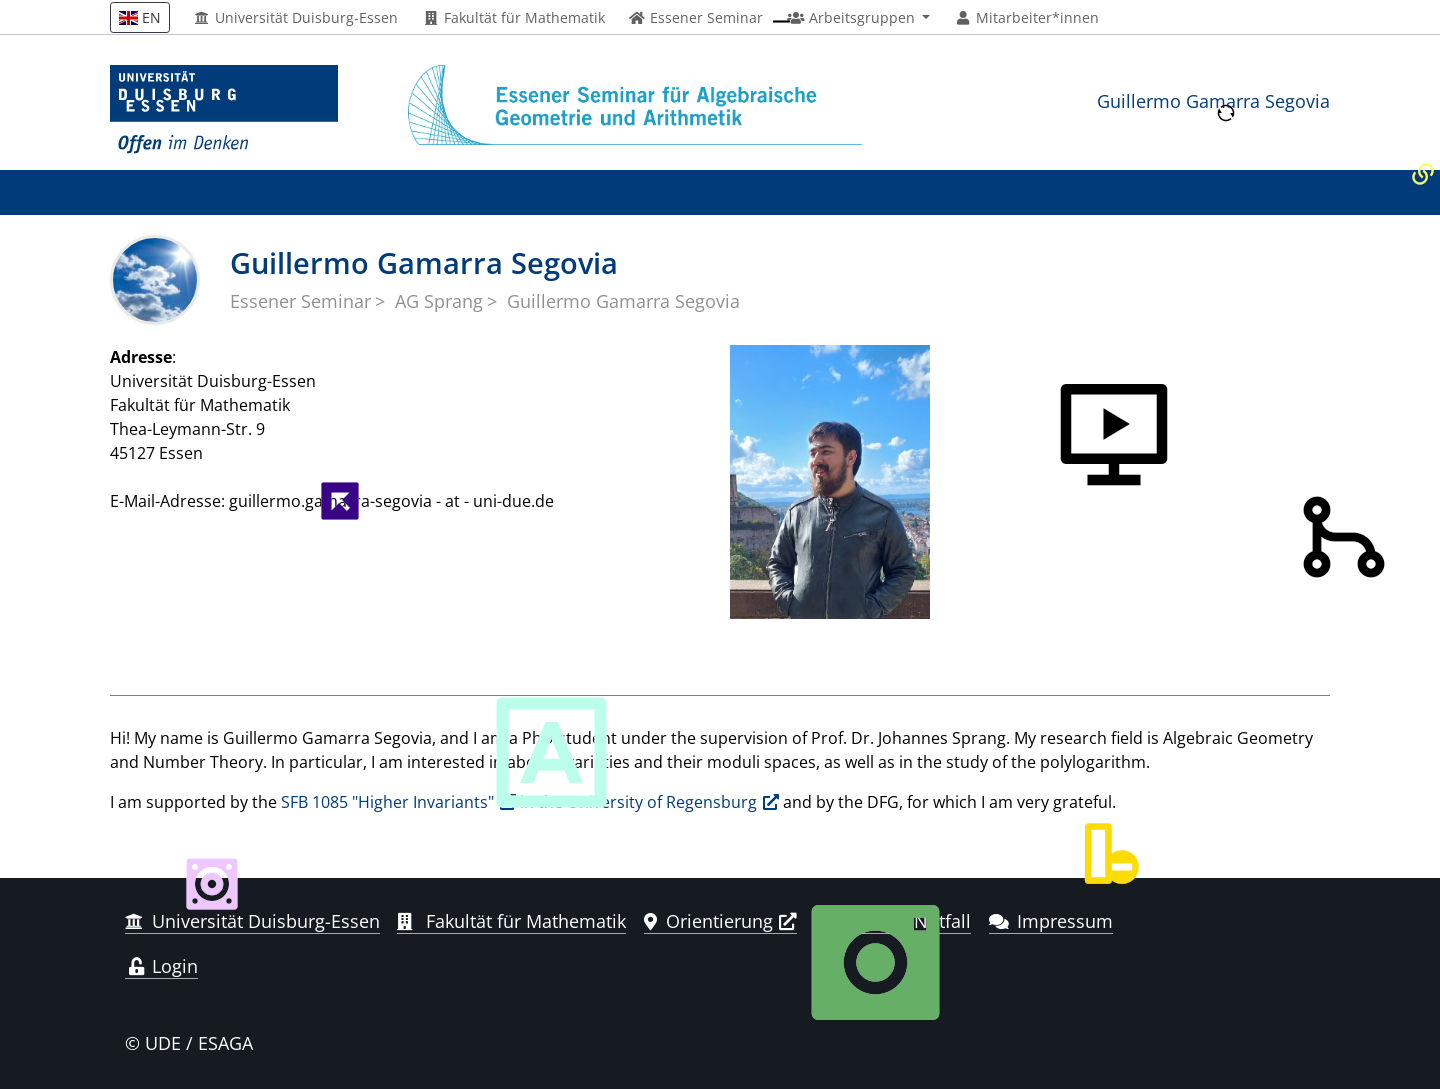 The height and width of the screenshot is (1089, 1440). Describe the element at coordinates (875, 962) in the screenshot. I see `open camera to take a photo` at that location.